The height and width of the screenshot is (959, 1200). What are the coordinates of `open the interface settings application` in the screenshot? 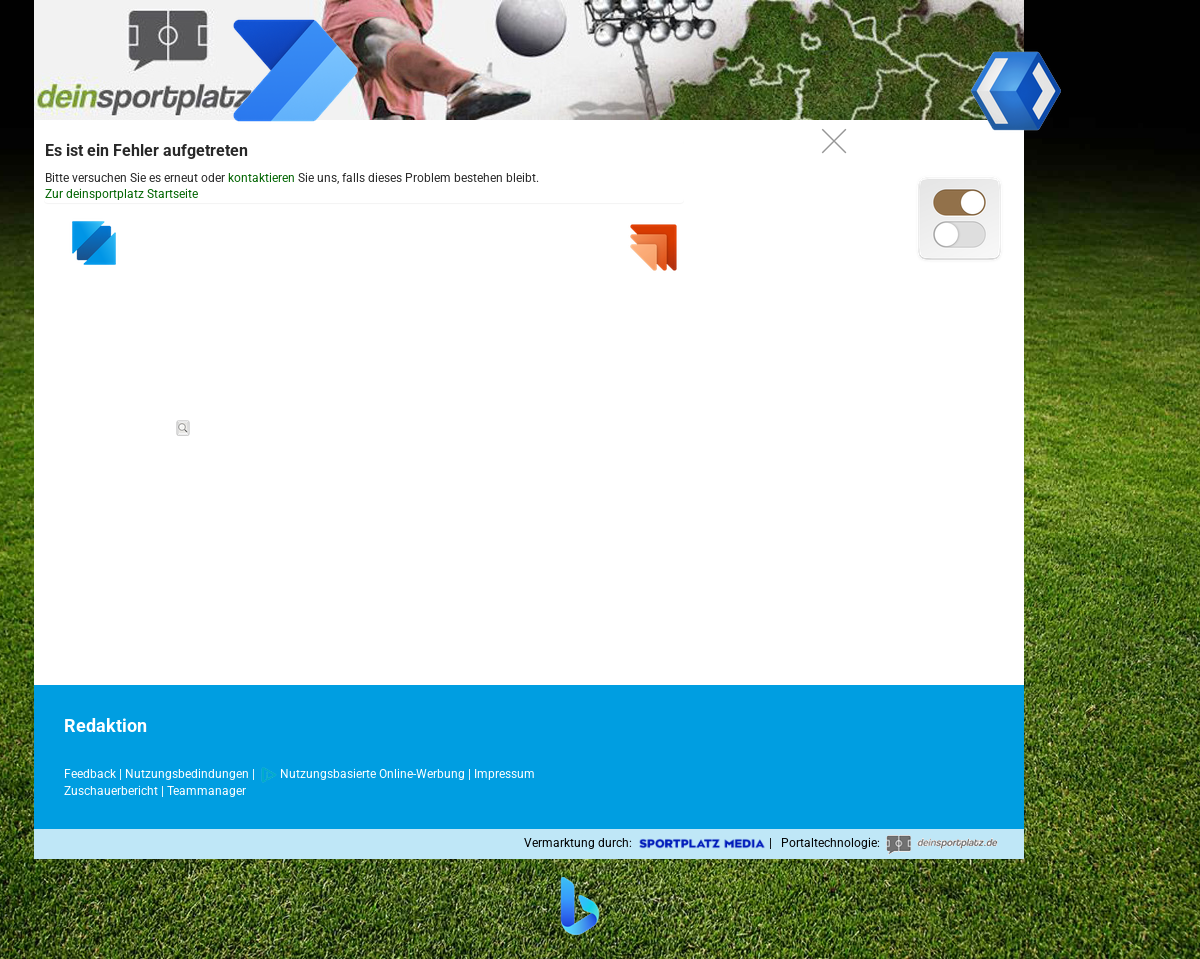 It's located at (1016, 91).